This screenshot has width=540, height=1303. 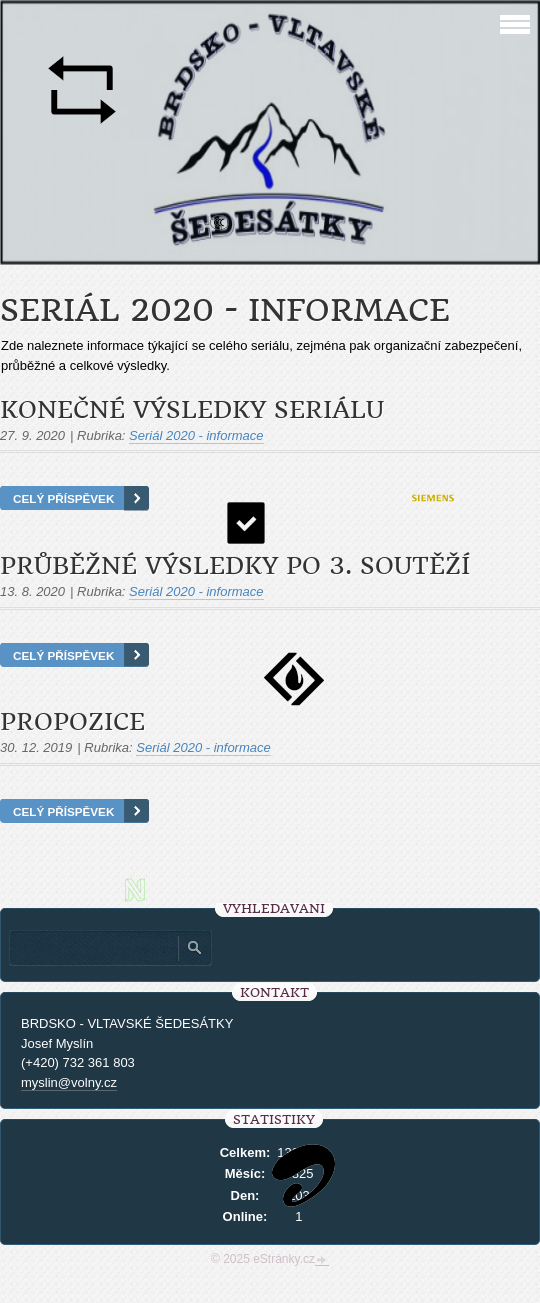 What do you see at coordinates (82, 90) in the screenshot?
I see `enable repeat playback mode` at bounding box center [82, 90].